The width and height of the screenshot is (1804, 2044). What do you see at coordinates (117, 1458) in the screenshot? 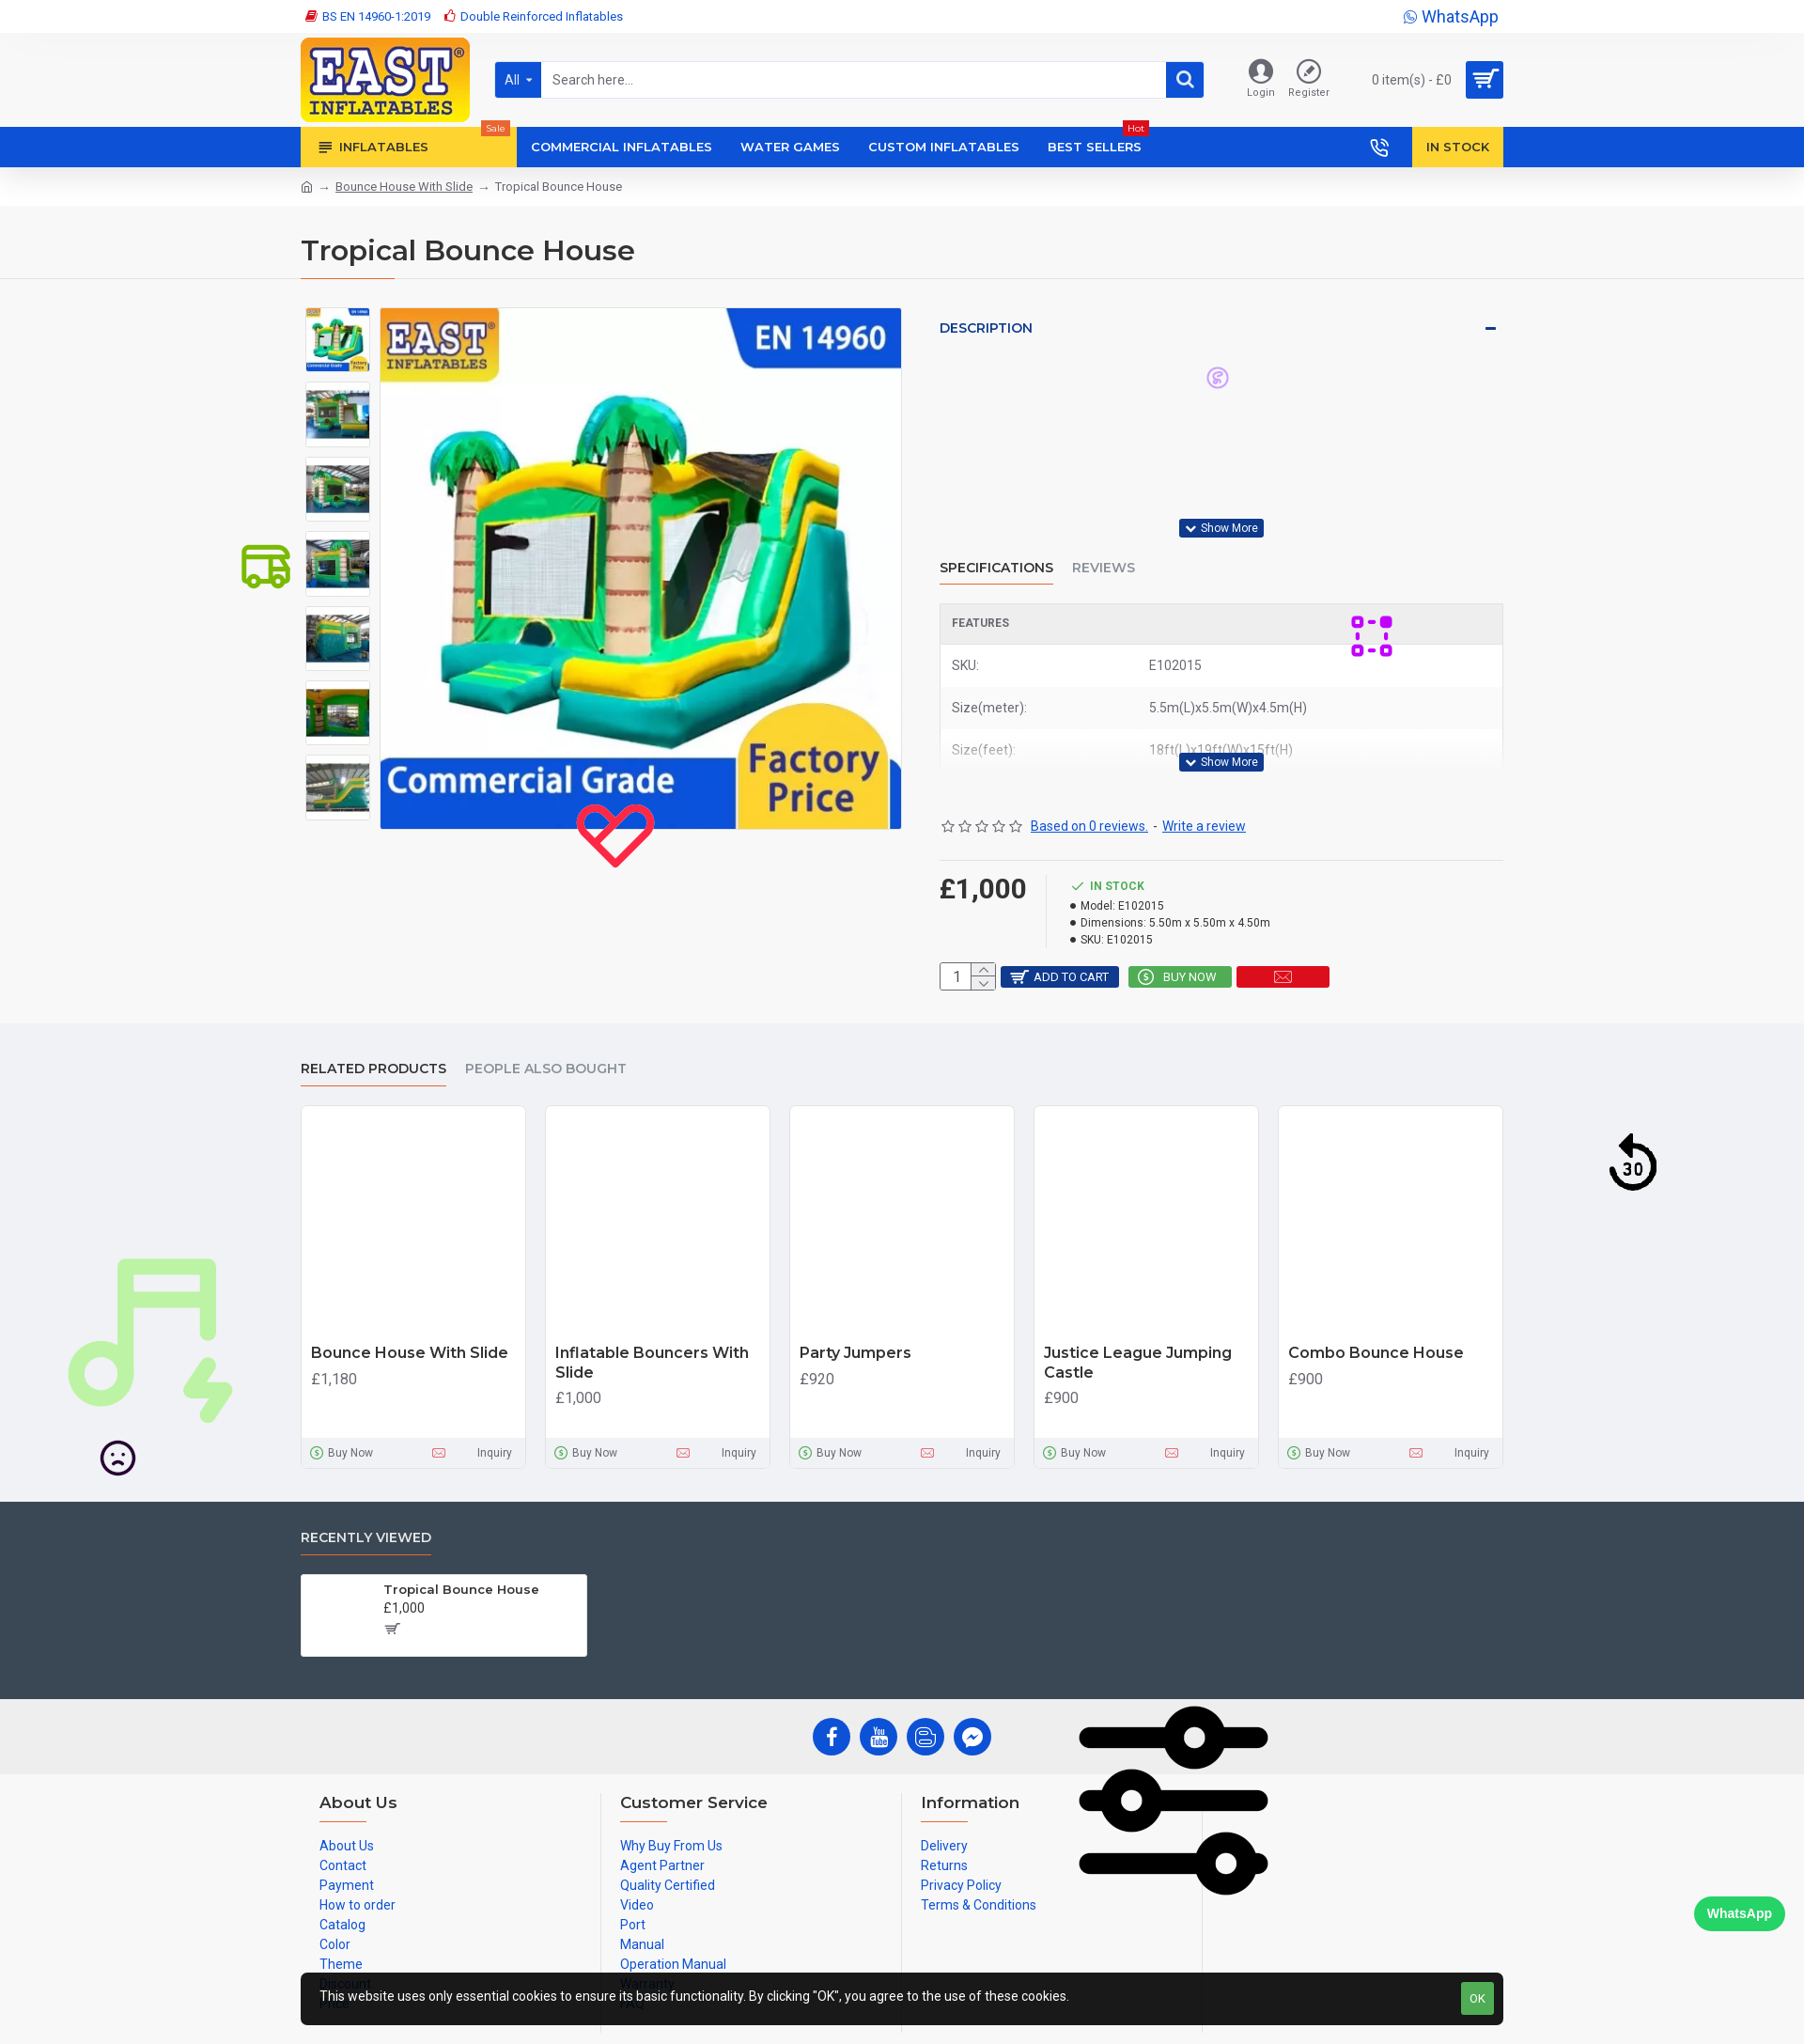
I see `indicate a negative mood or feeling` at bounding box center [117, 1458].